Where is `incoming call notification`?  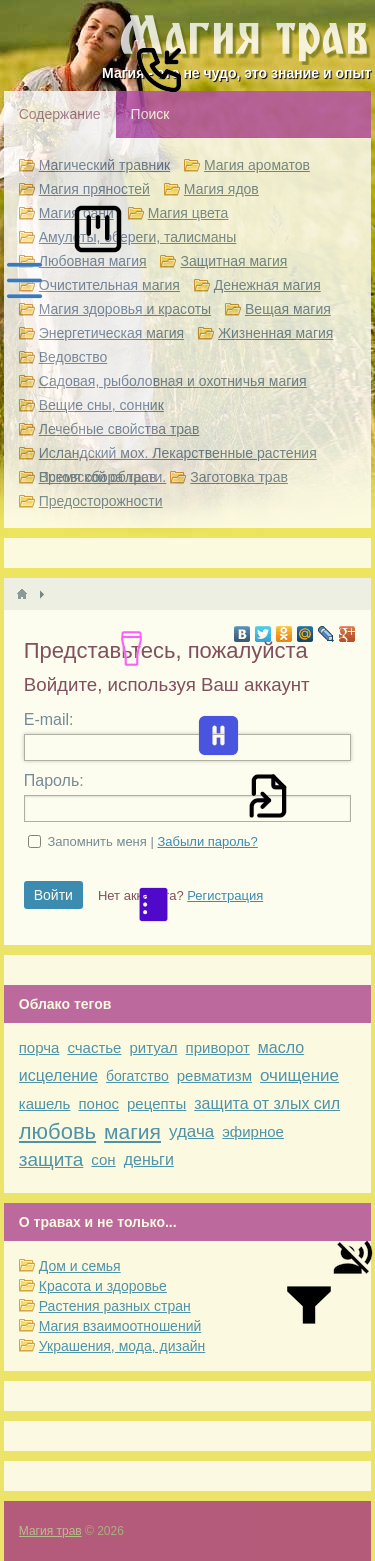
incoming call notification is located at coordinates (160, 69).